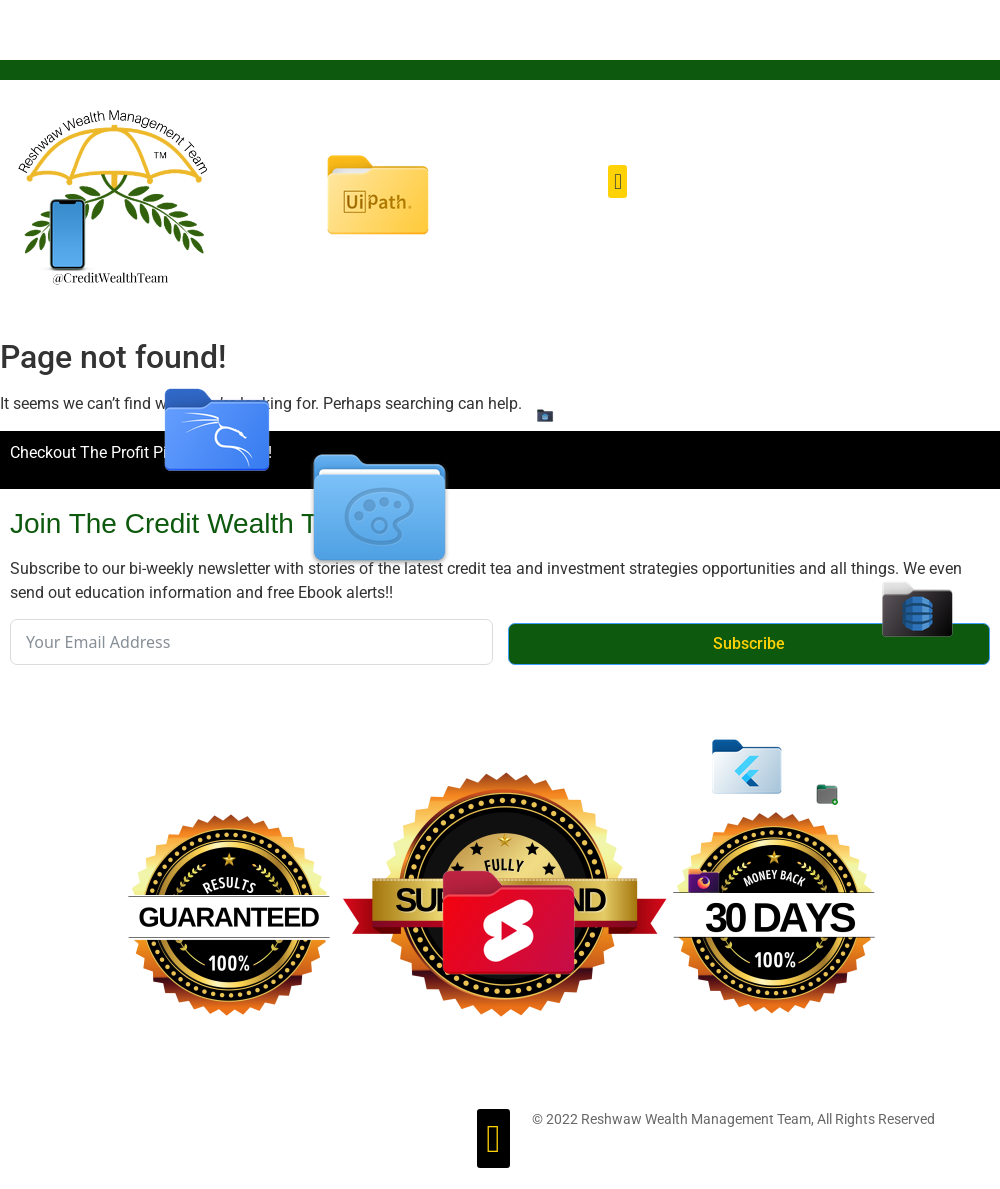 The width and height of the screenshot is (1000, 1189). Describe the element at coordinates (67, 235) in the screenshot. I see `iPhone 11 or 12 device icon` at that location.